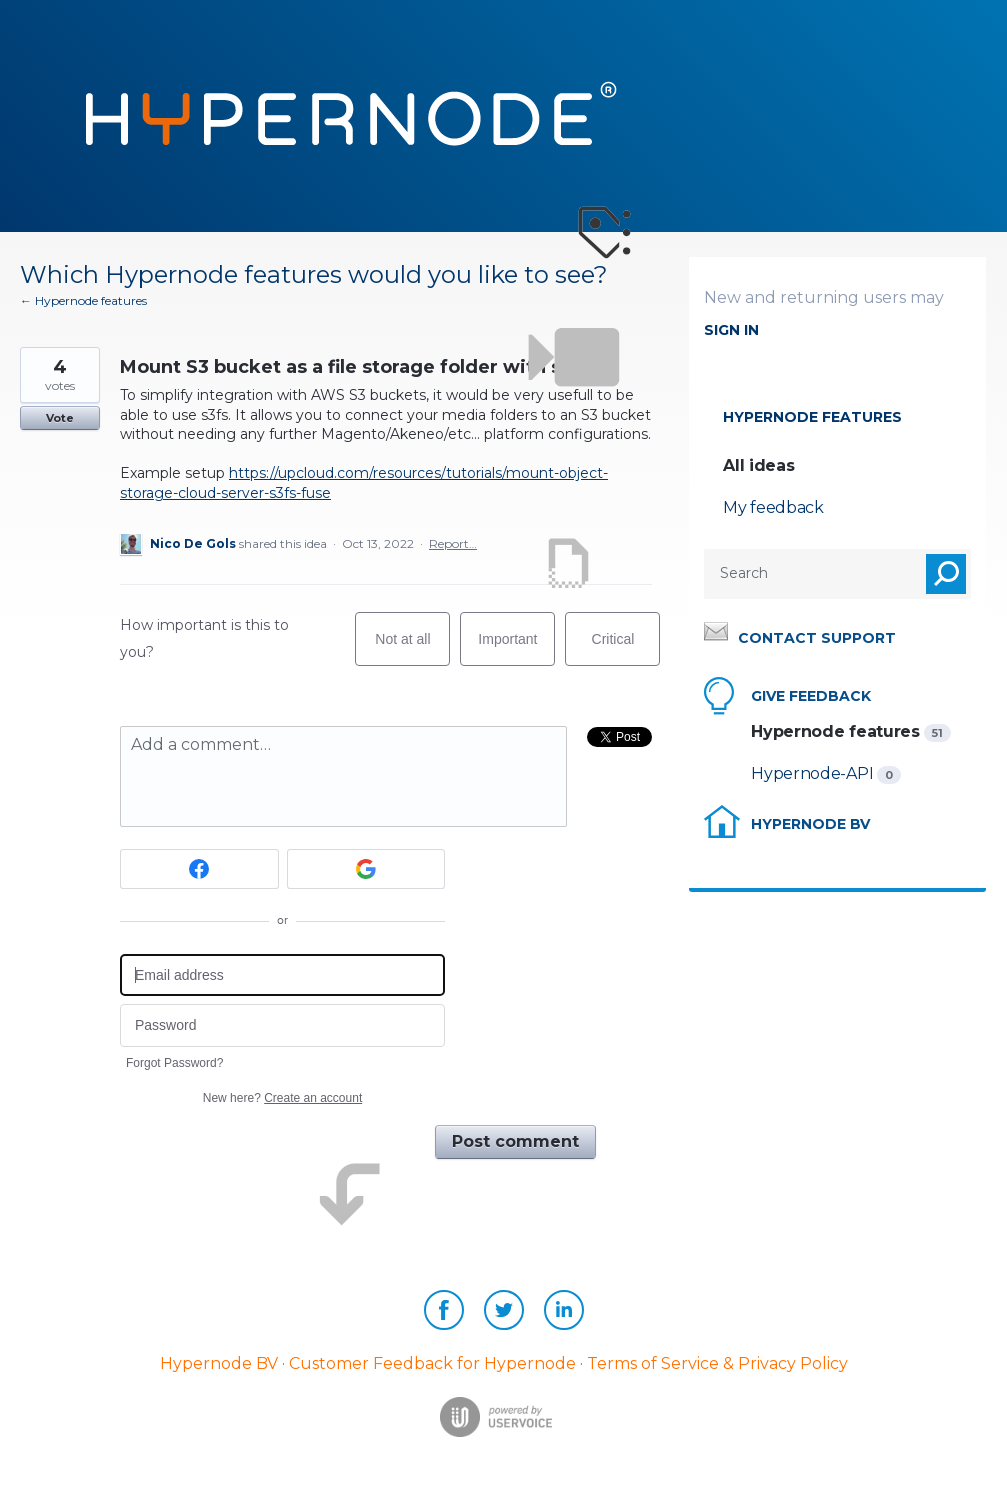 The height and width of the screenshot is (1512, 1007). Describe the element at coordinates (352, 1190) in the screenshot. I see `rotate object counterclockwise` at that location.